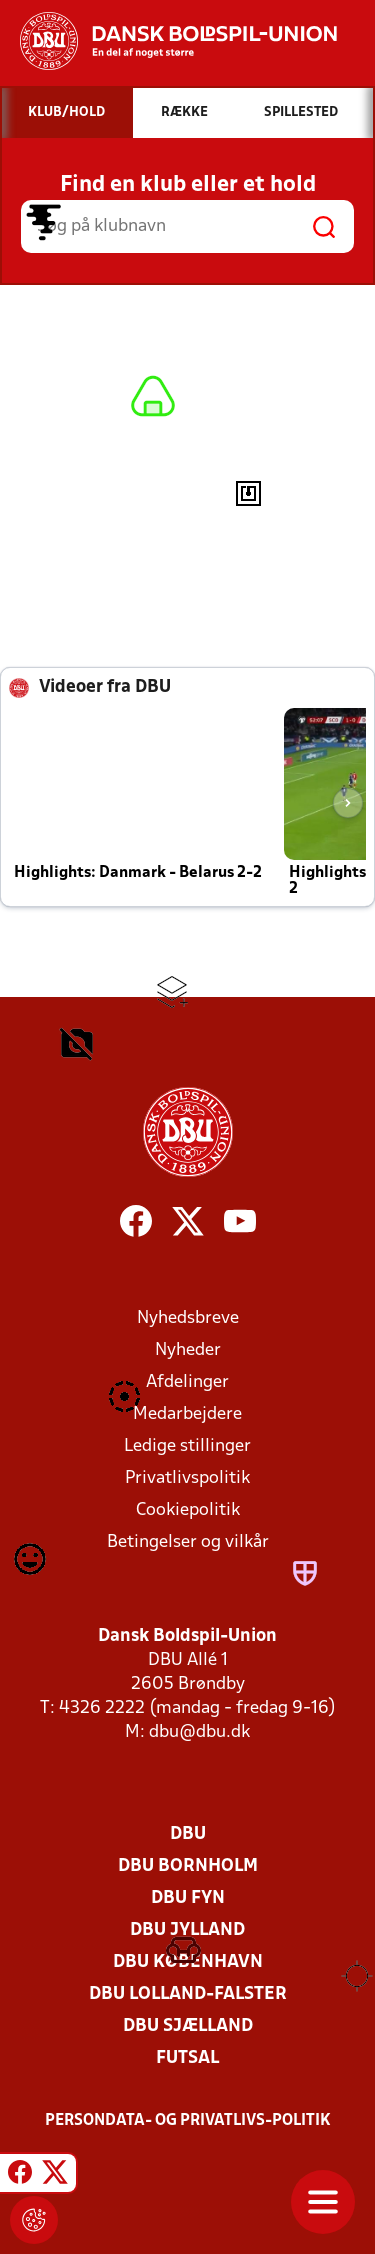 Image resolution: width=375 pixels, height=2254 pixels. I want to click on photography not allowed in this area, so click(77, 1043).